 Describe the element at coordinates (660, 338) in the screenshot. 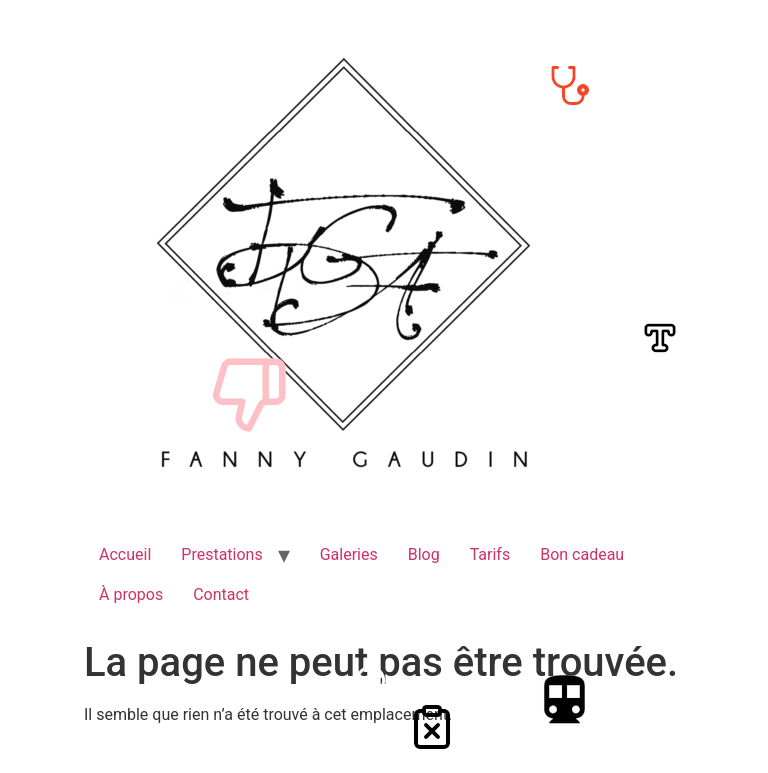

I see `access text formatting options` at that location.